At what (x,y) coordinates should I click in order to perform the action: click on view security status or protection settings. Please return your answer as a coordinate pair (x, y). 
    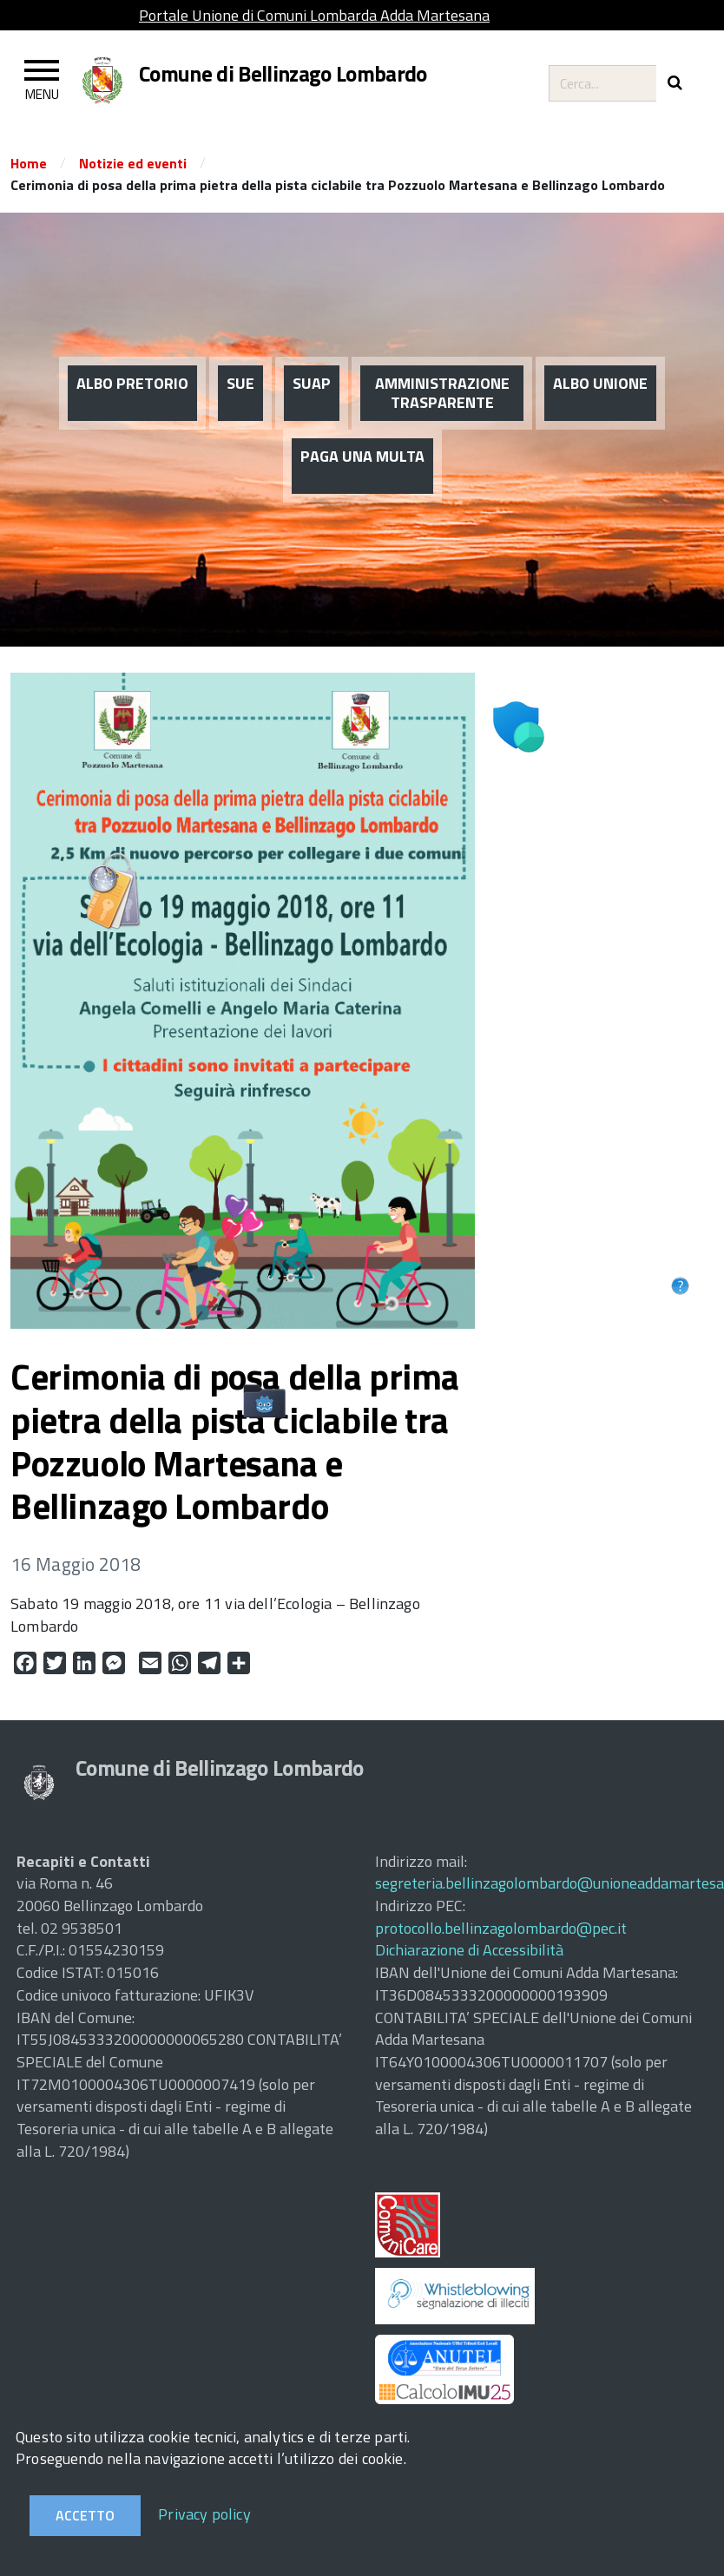
    Looking at the image, I should click on (518, 726).